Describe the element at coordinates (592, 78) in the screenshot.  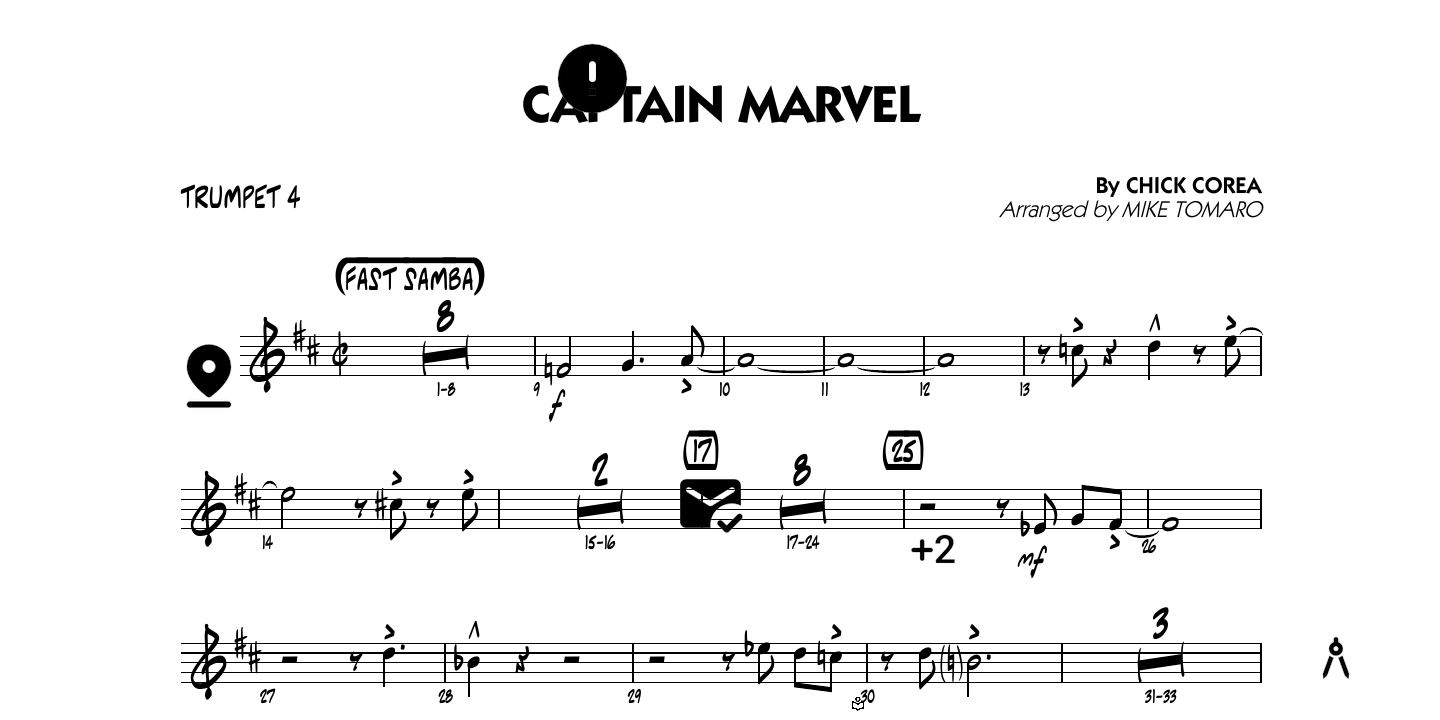
I see `indicates an error or problem has occurred` at that location.